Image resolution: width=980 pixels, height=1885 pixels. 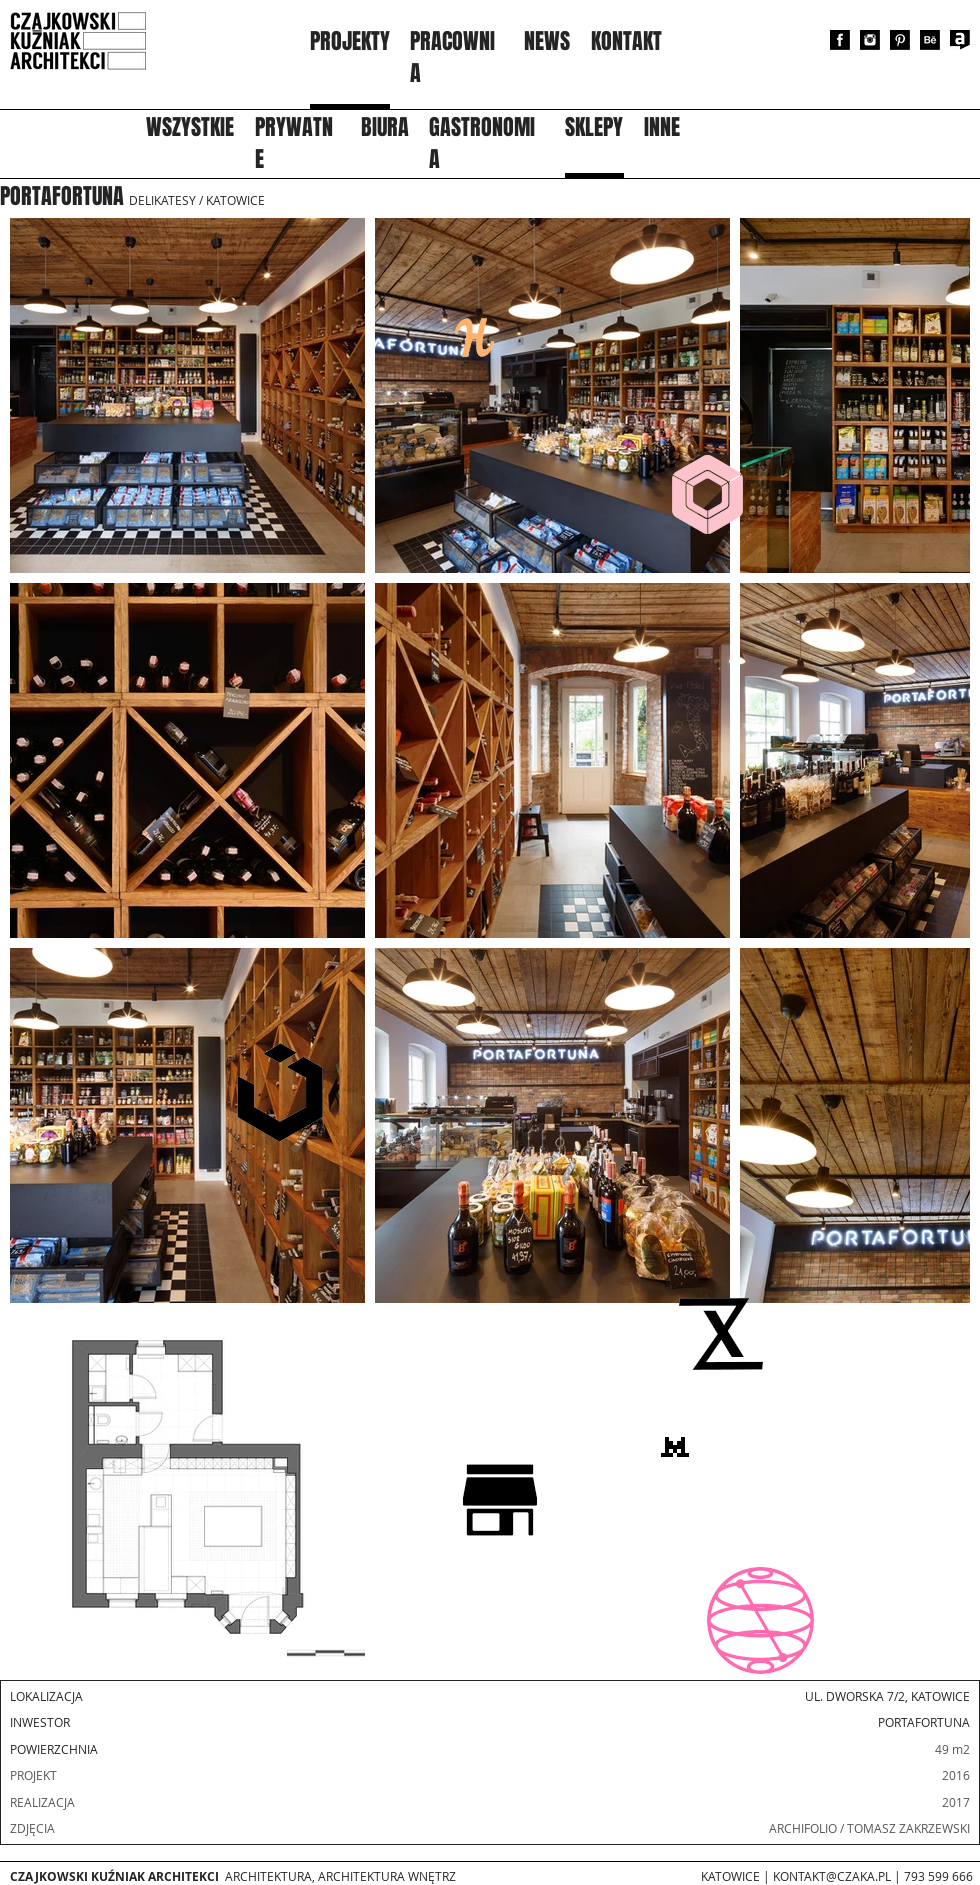 What do you see at coordinates (675, 1447) in the screenshot?
I see `Mistral AI logo` at bounding box center [675, 1447].